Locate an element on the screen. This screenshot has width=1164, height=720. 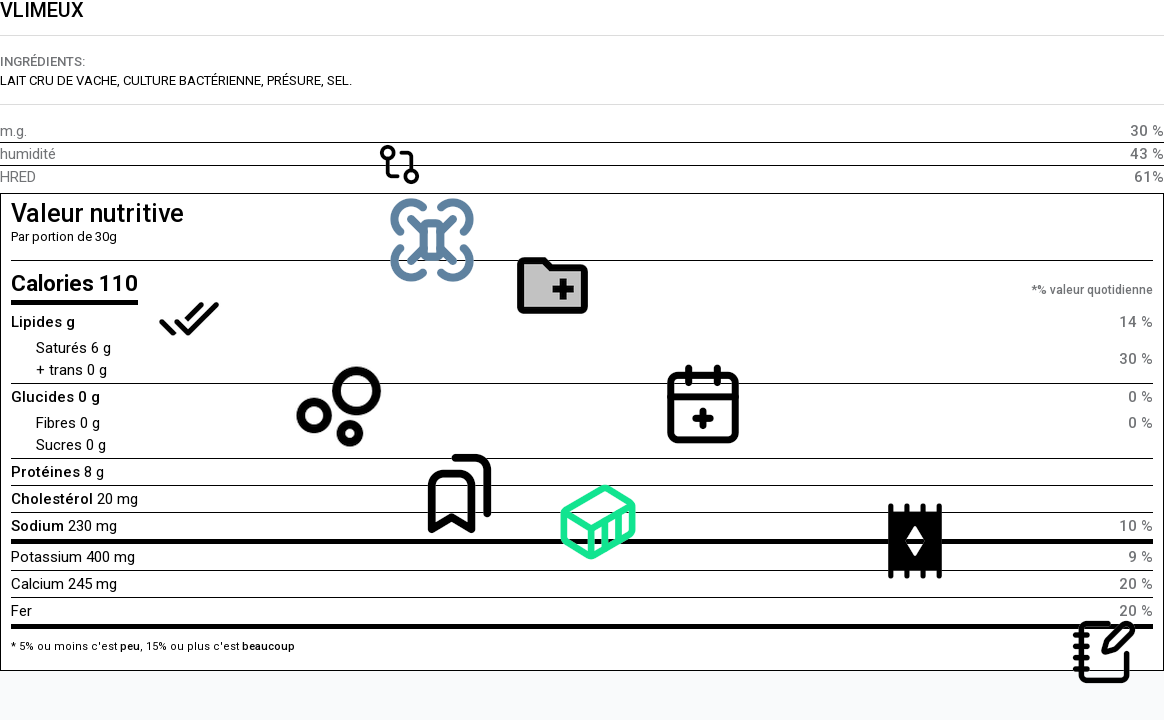
edit notes or journal entries is located at coordinates (1104, 652).